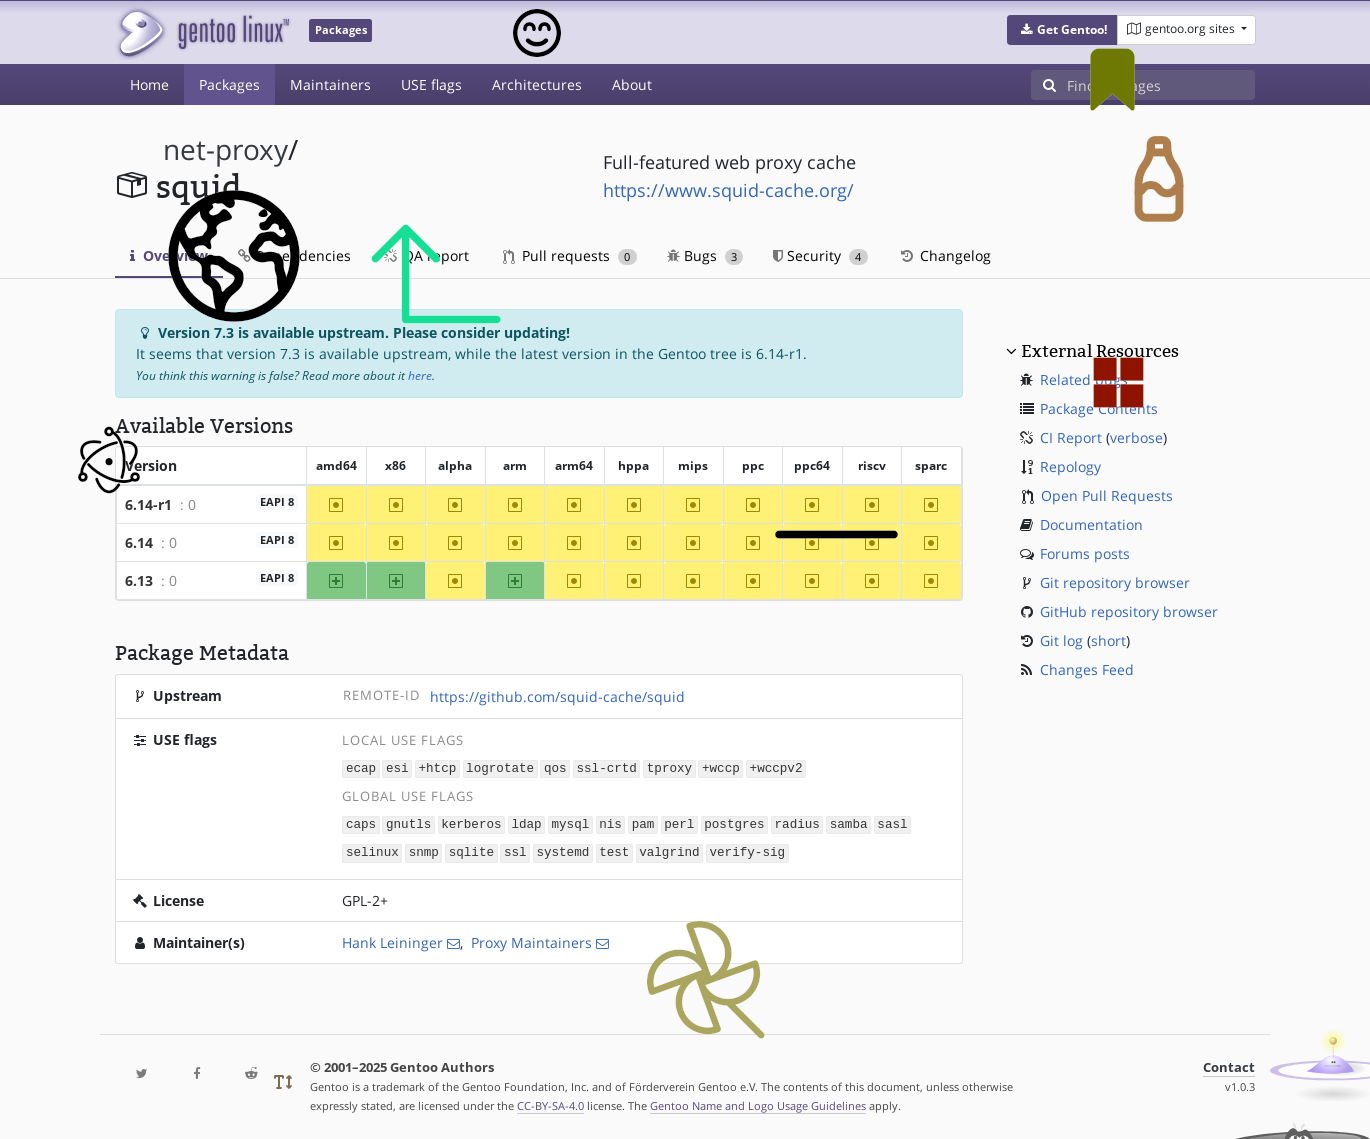 The height and width of the screenshot is (1139, 1370). Describe the element at coordinates (109, 460) in the screenshot. I see `electron framework logo` at that location.